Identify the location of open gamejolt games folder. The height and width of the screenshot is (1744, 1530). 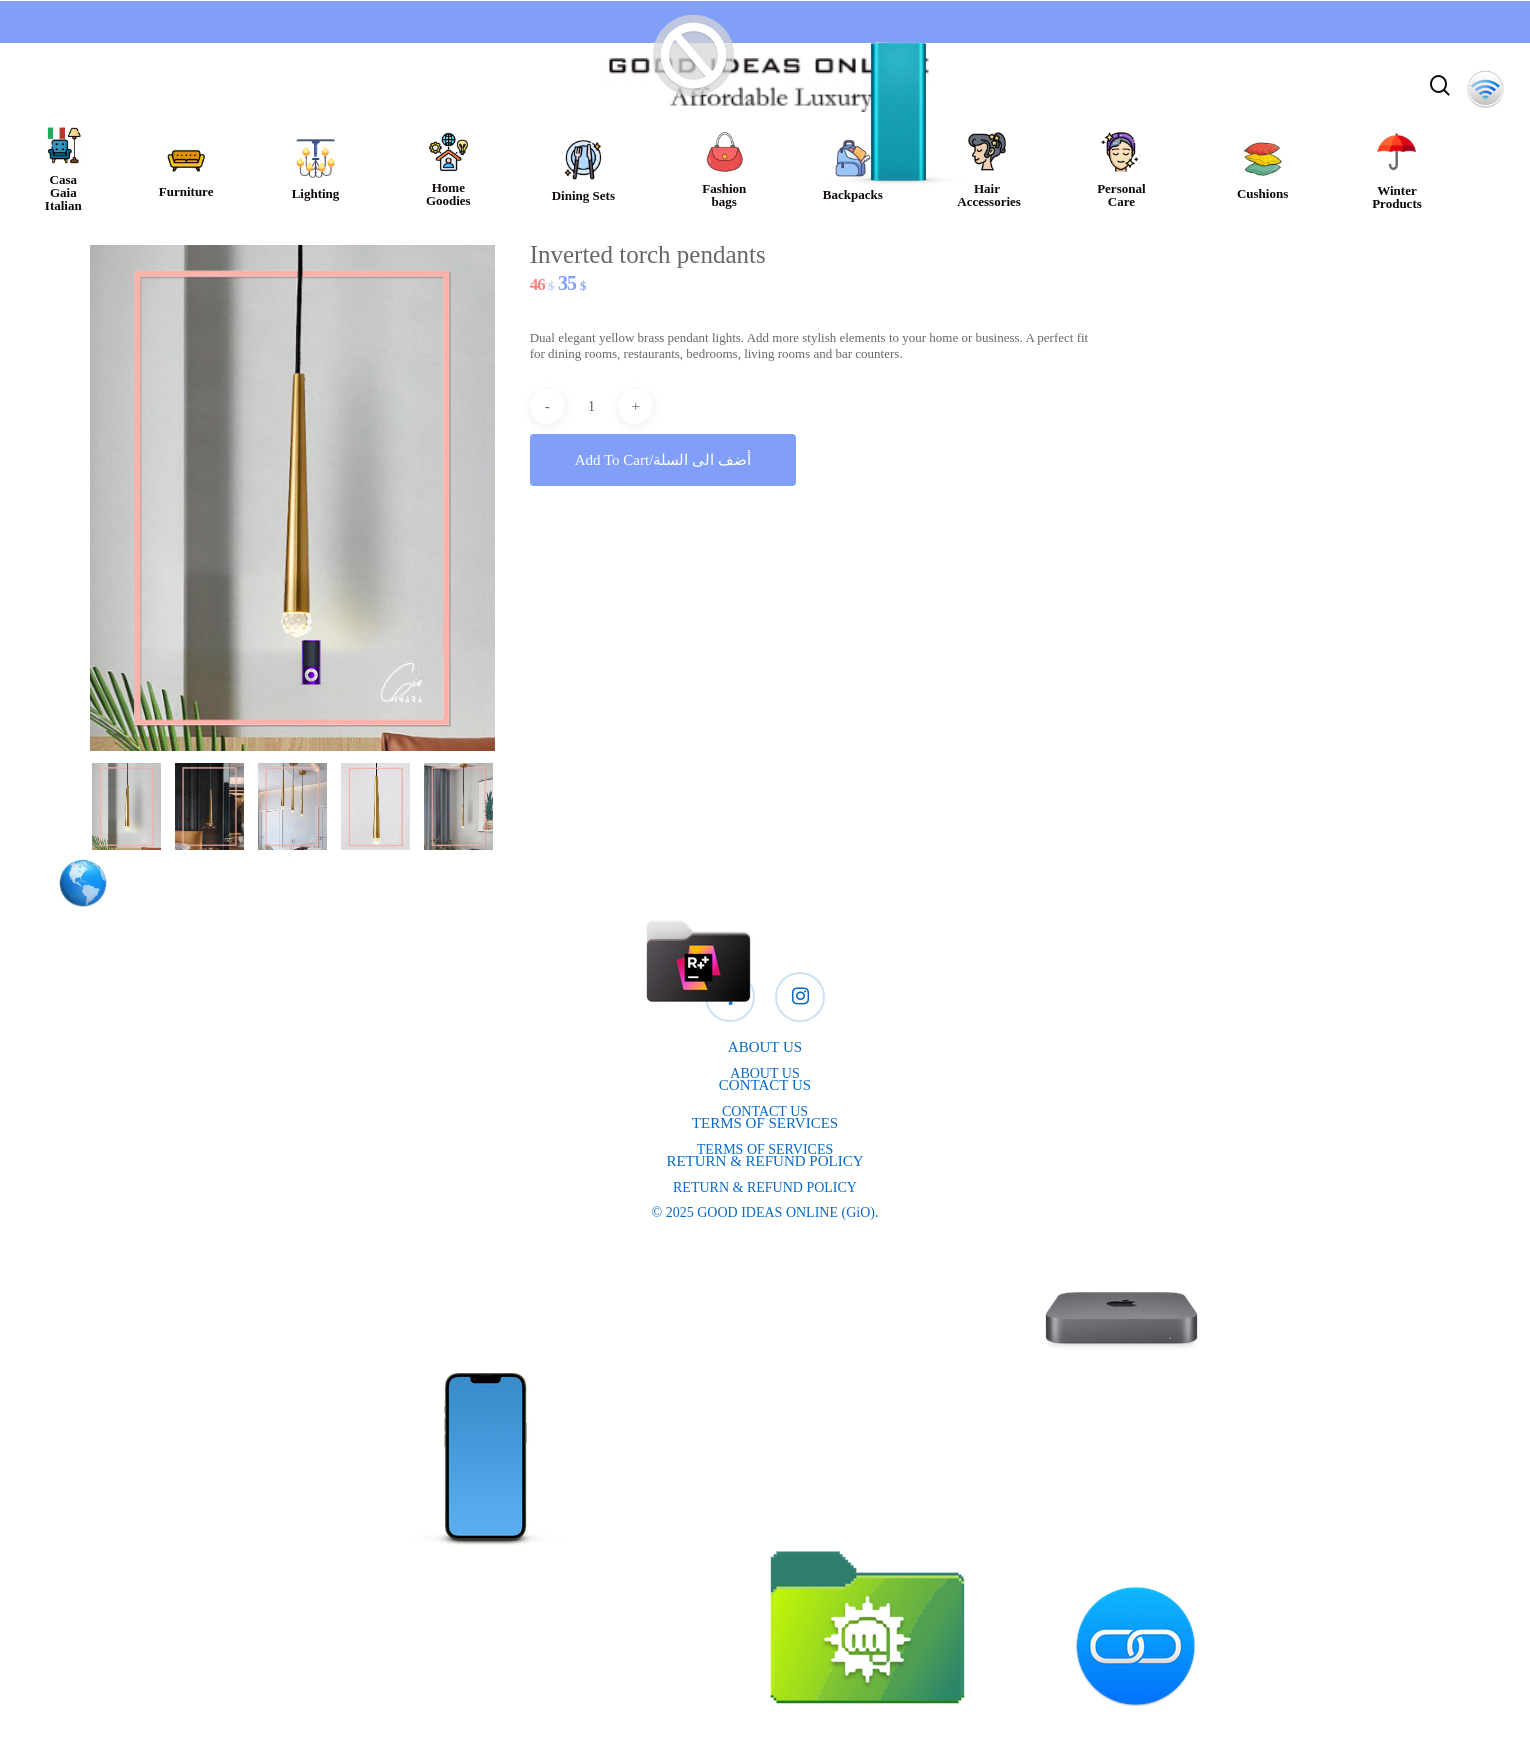
(867, 1632).